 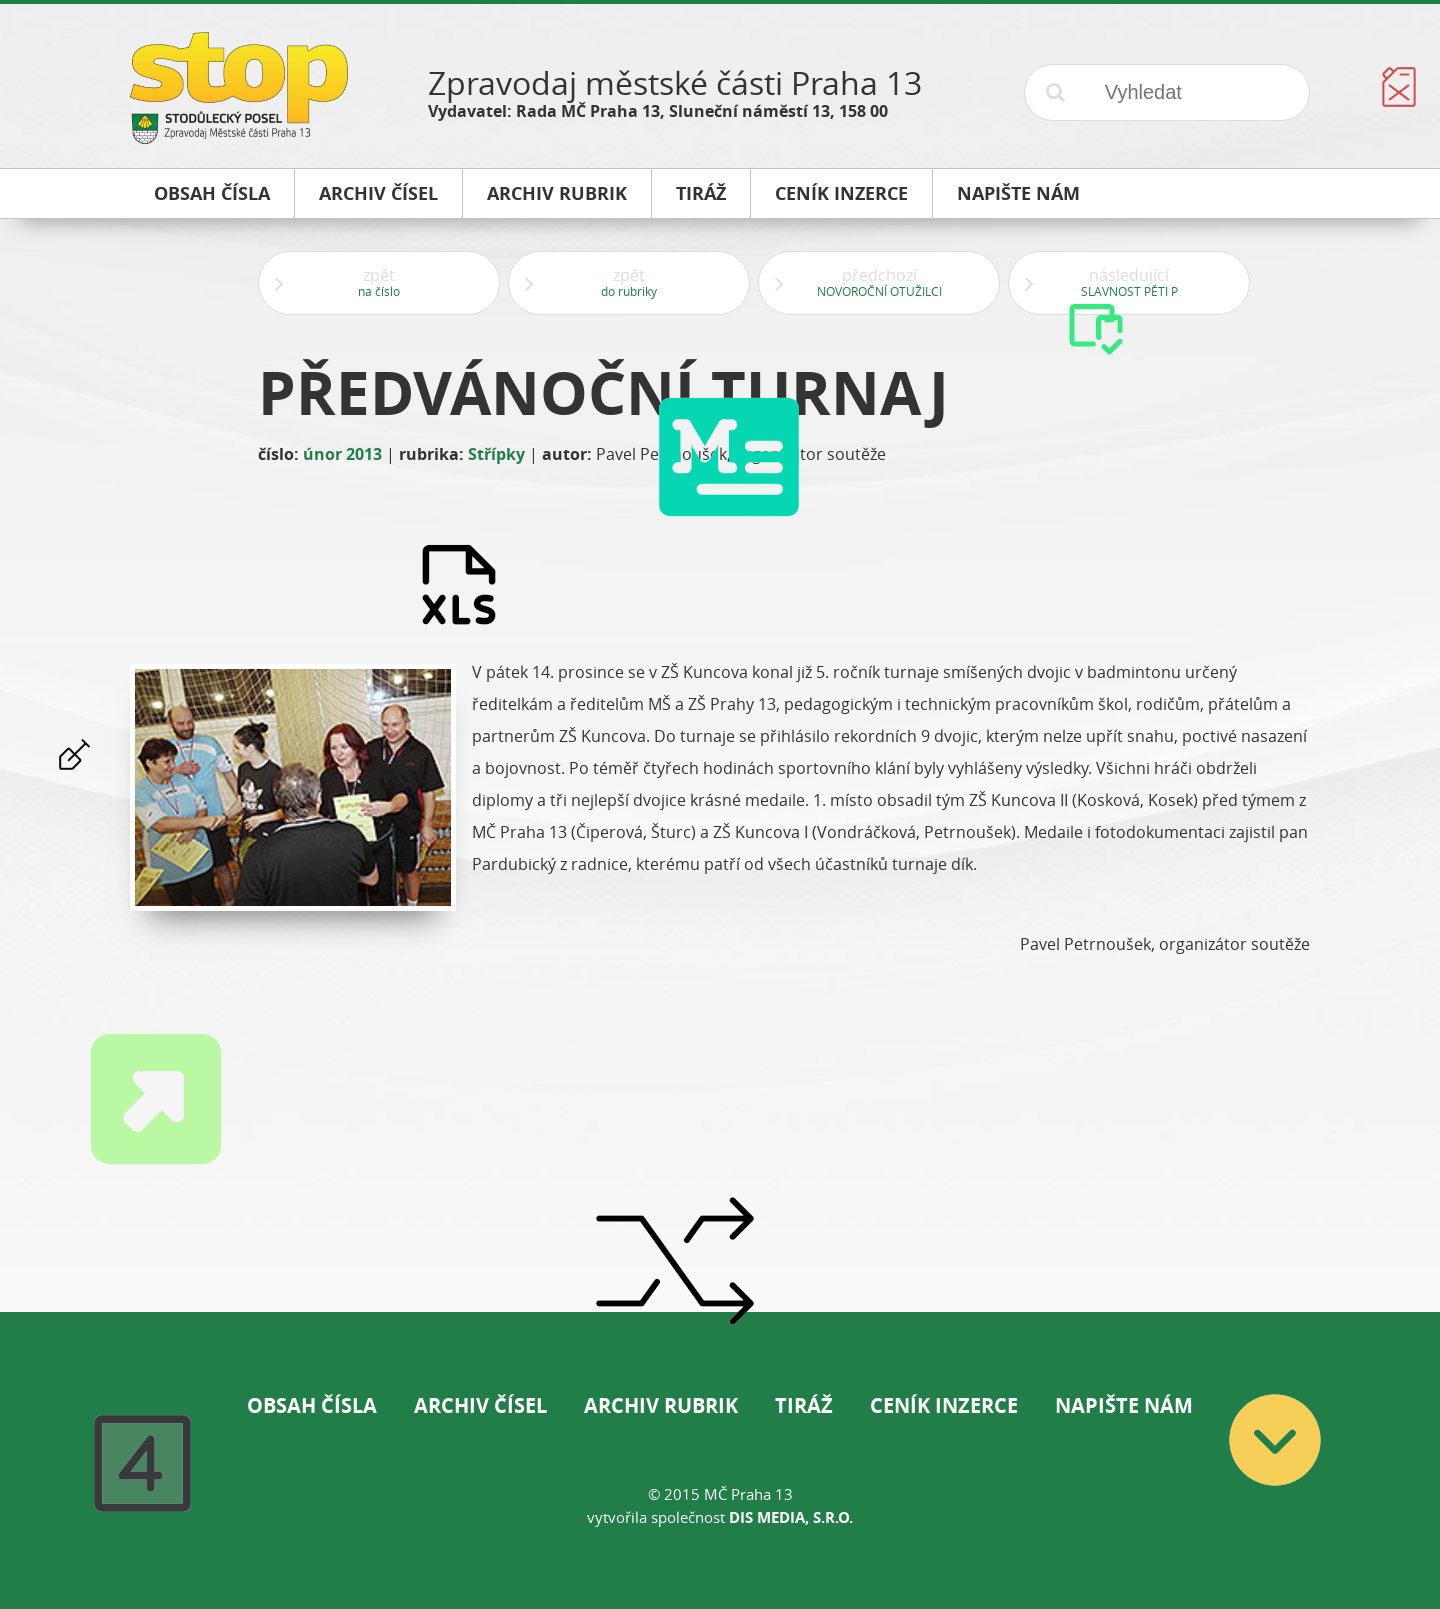 What do you see at coordinates (1399, 87) in the screenshot?
I see `fuel or gas station indicator` at bounding box center [1399, 87].